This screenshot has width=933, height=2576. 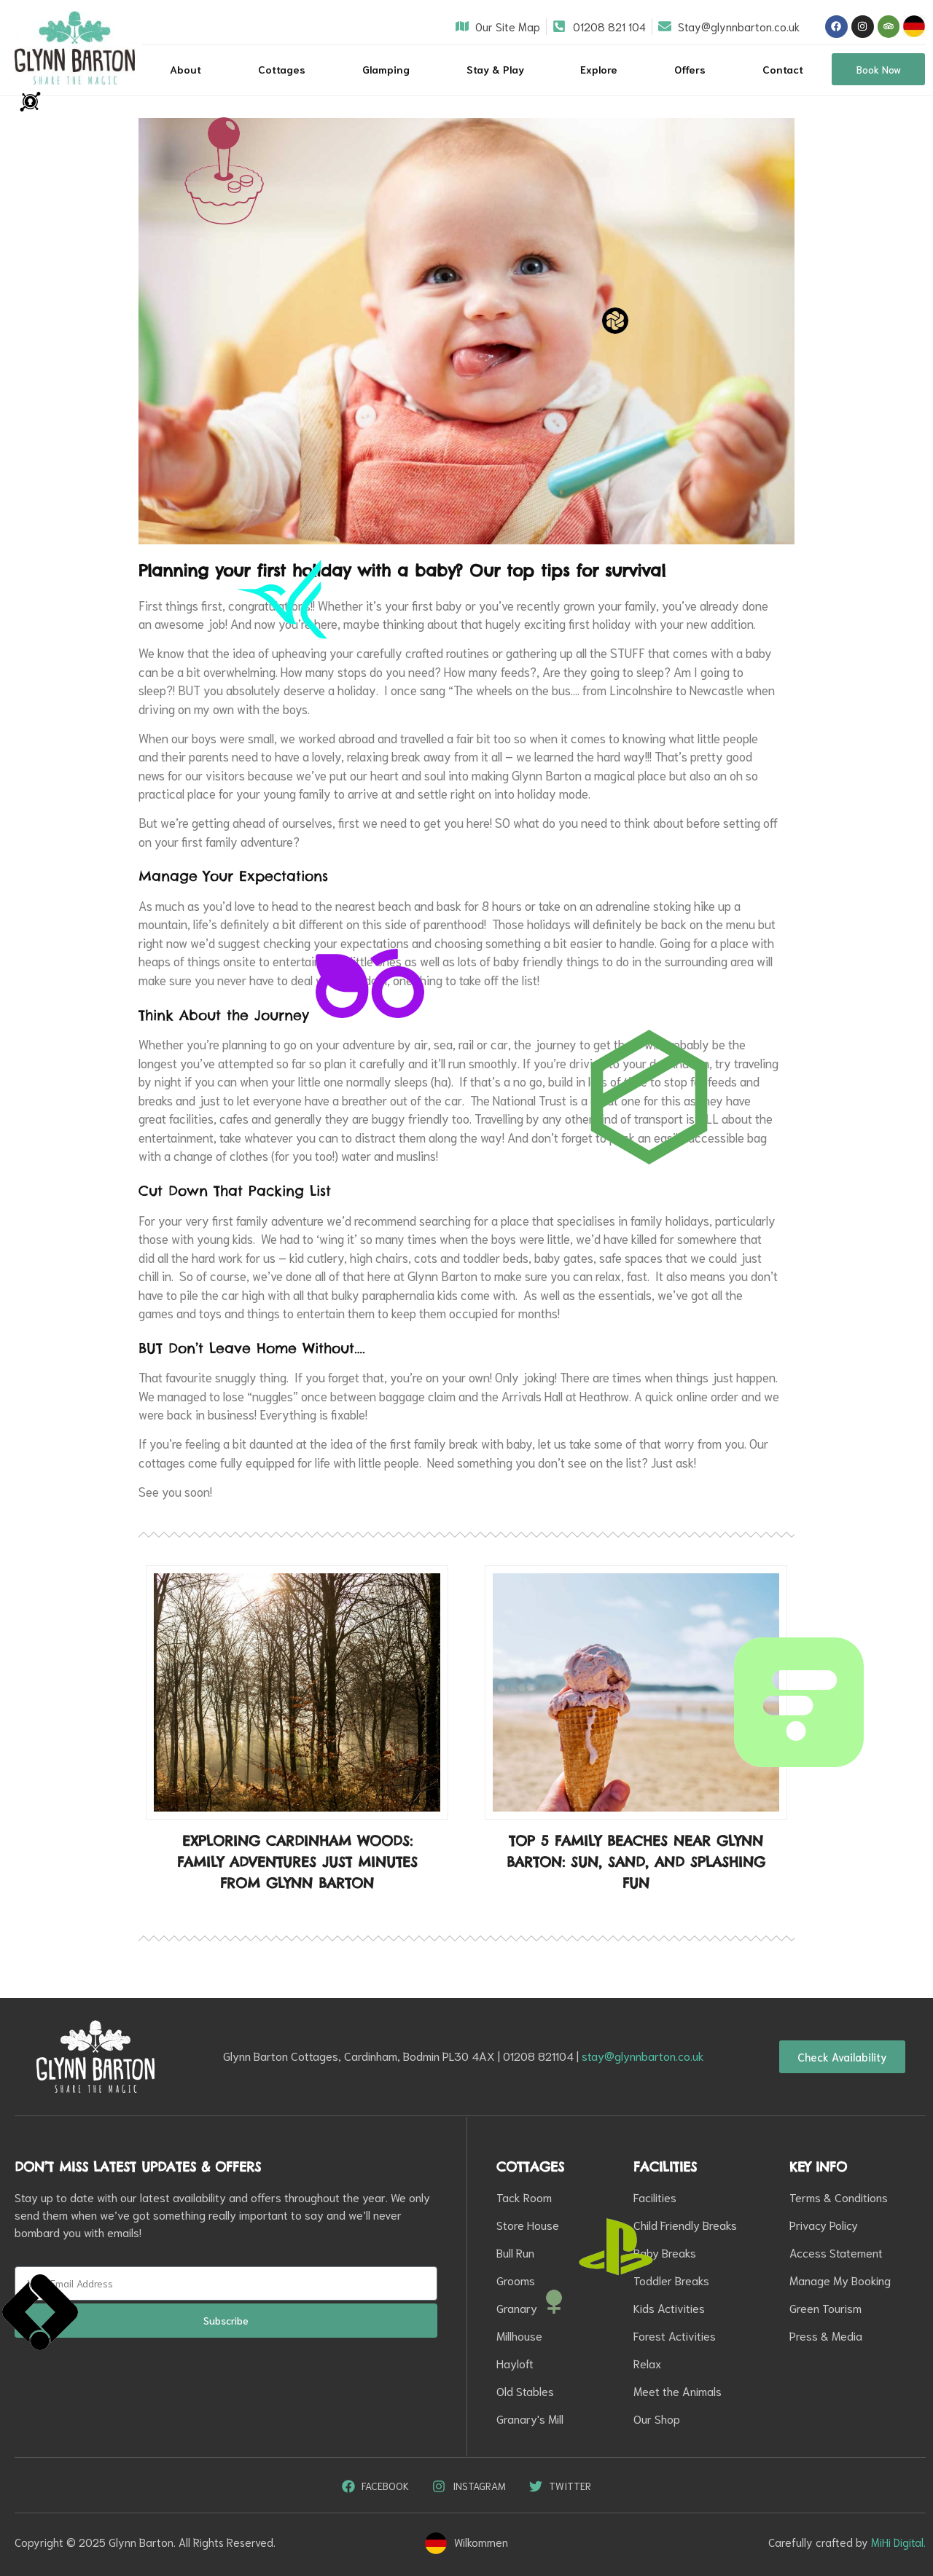 I want to click on open Tresorit secure cloud storage, so click(x=649, y=1097).